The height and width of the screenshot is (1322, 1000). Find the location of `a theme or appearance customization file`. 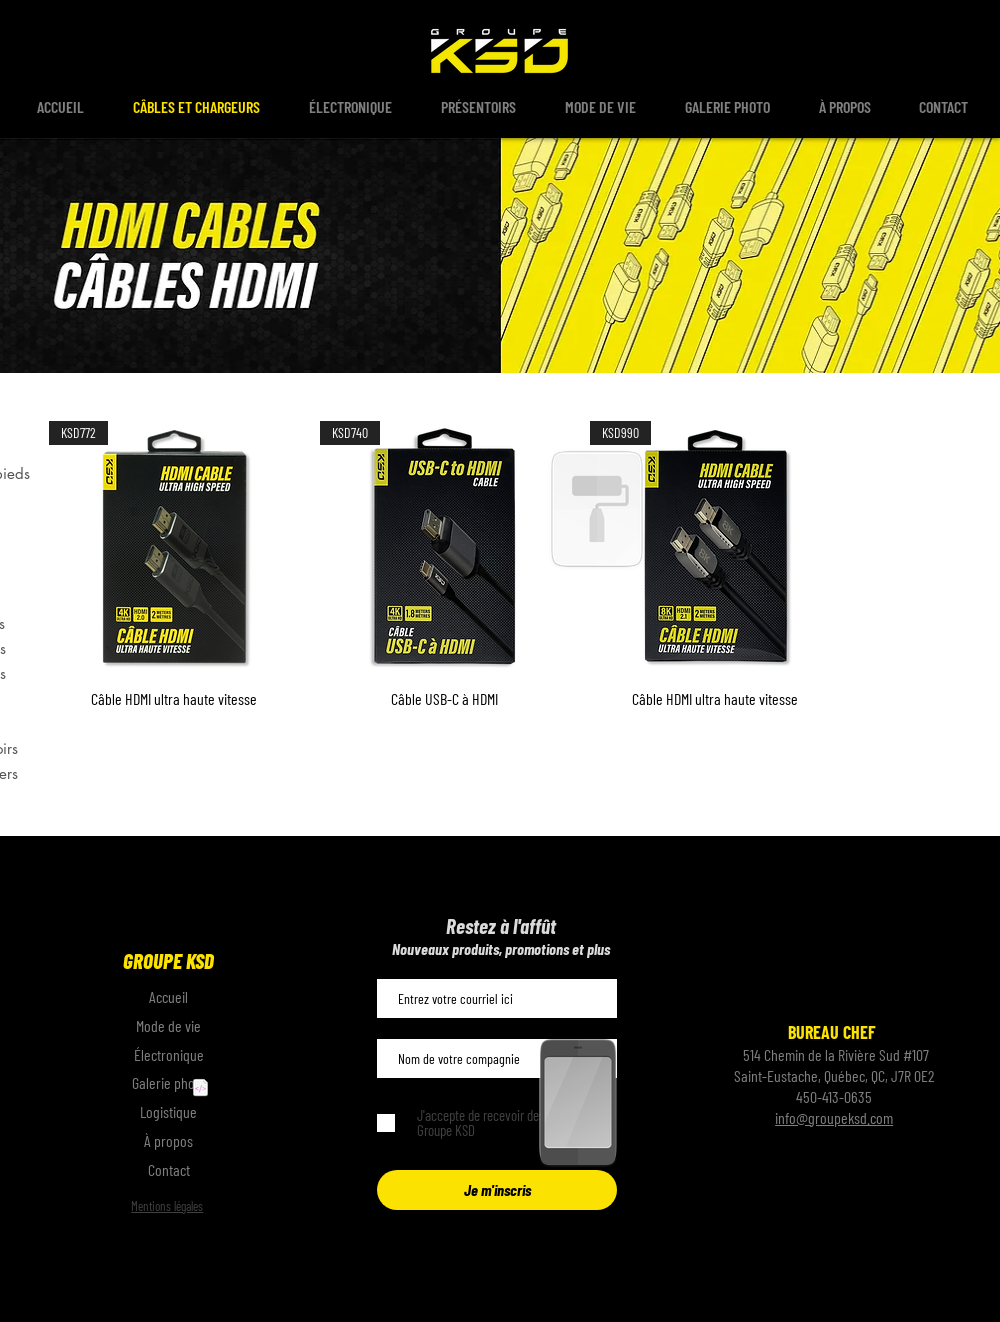

a theme or appearance customization file is located at coordinates (597, 509).